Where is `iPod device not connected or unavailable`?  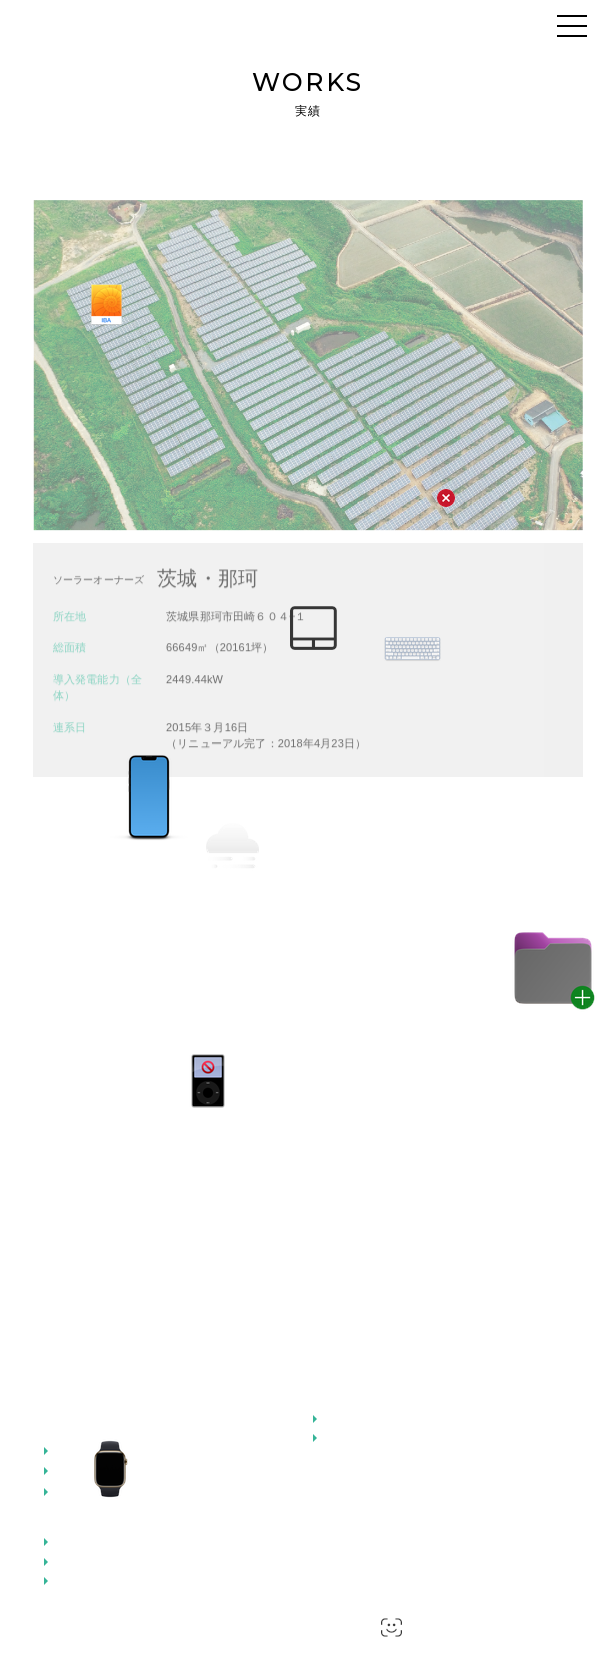
iPod device not connected or unavailable is located at coordinates (208, 1081).